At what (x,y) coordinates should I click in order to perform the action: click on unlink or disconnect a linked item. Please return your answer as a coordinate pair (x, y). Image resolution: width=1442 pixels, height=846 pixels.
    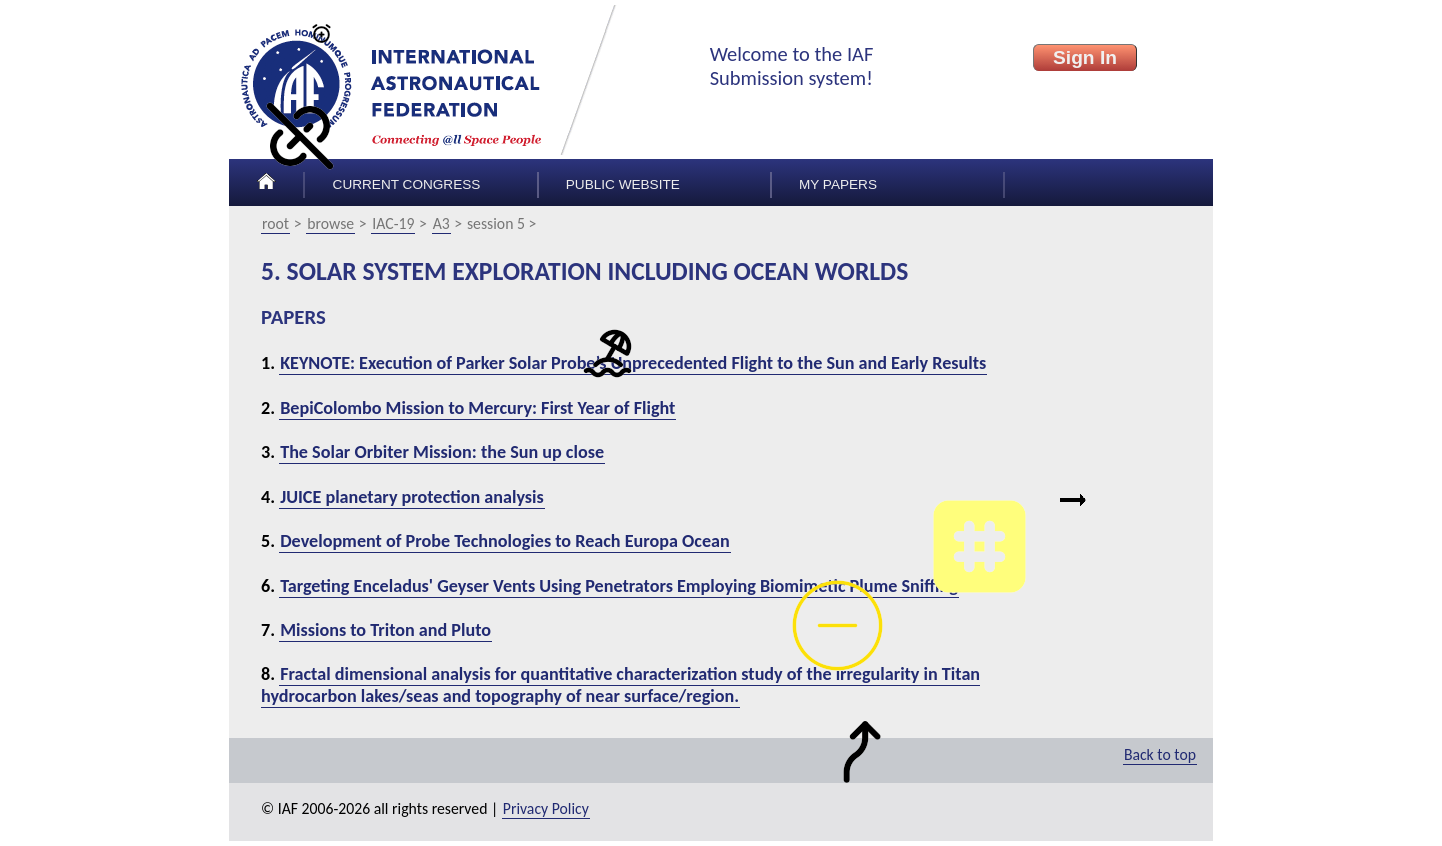
    Looking at the image, I should click on (300, 136).